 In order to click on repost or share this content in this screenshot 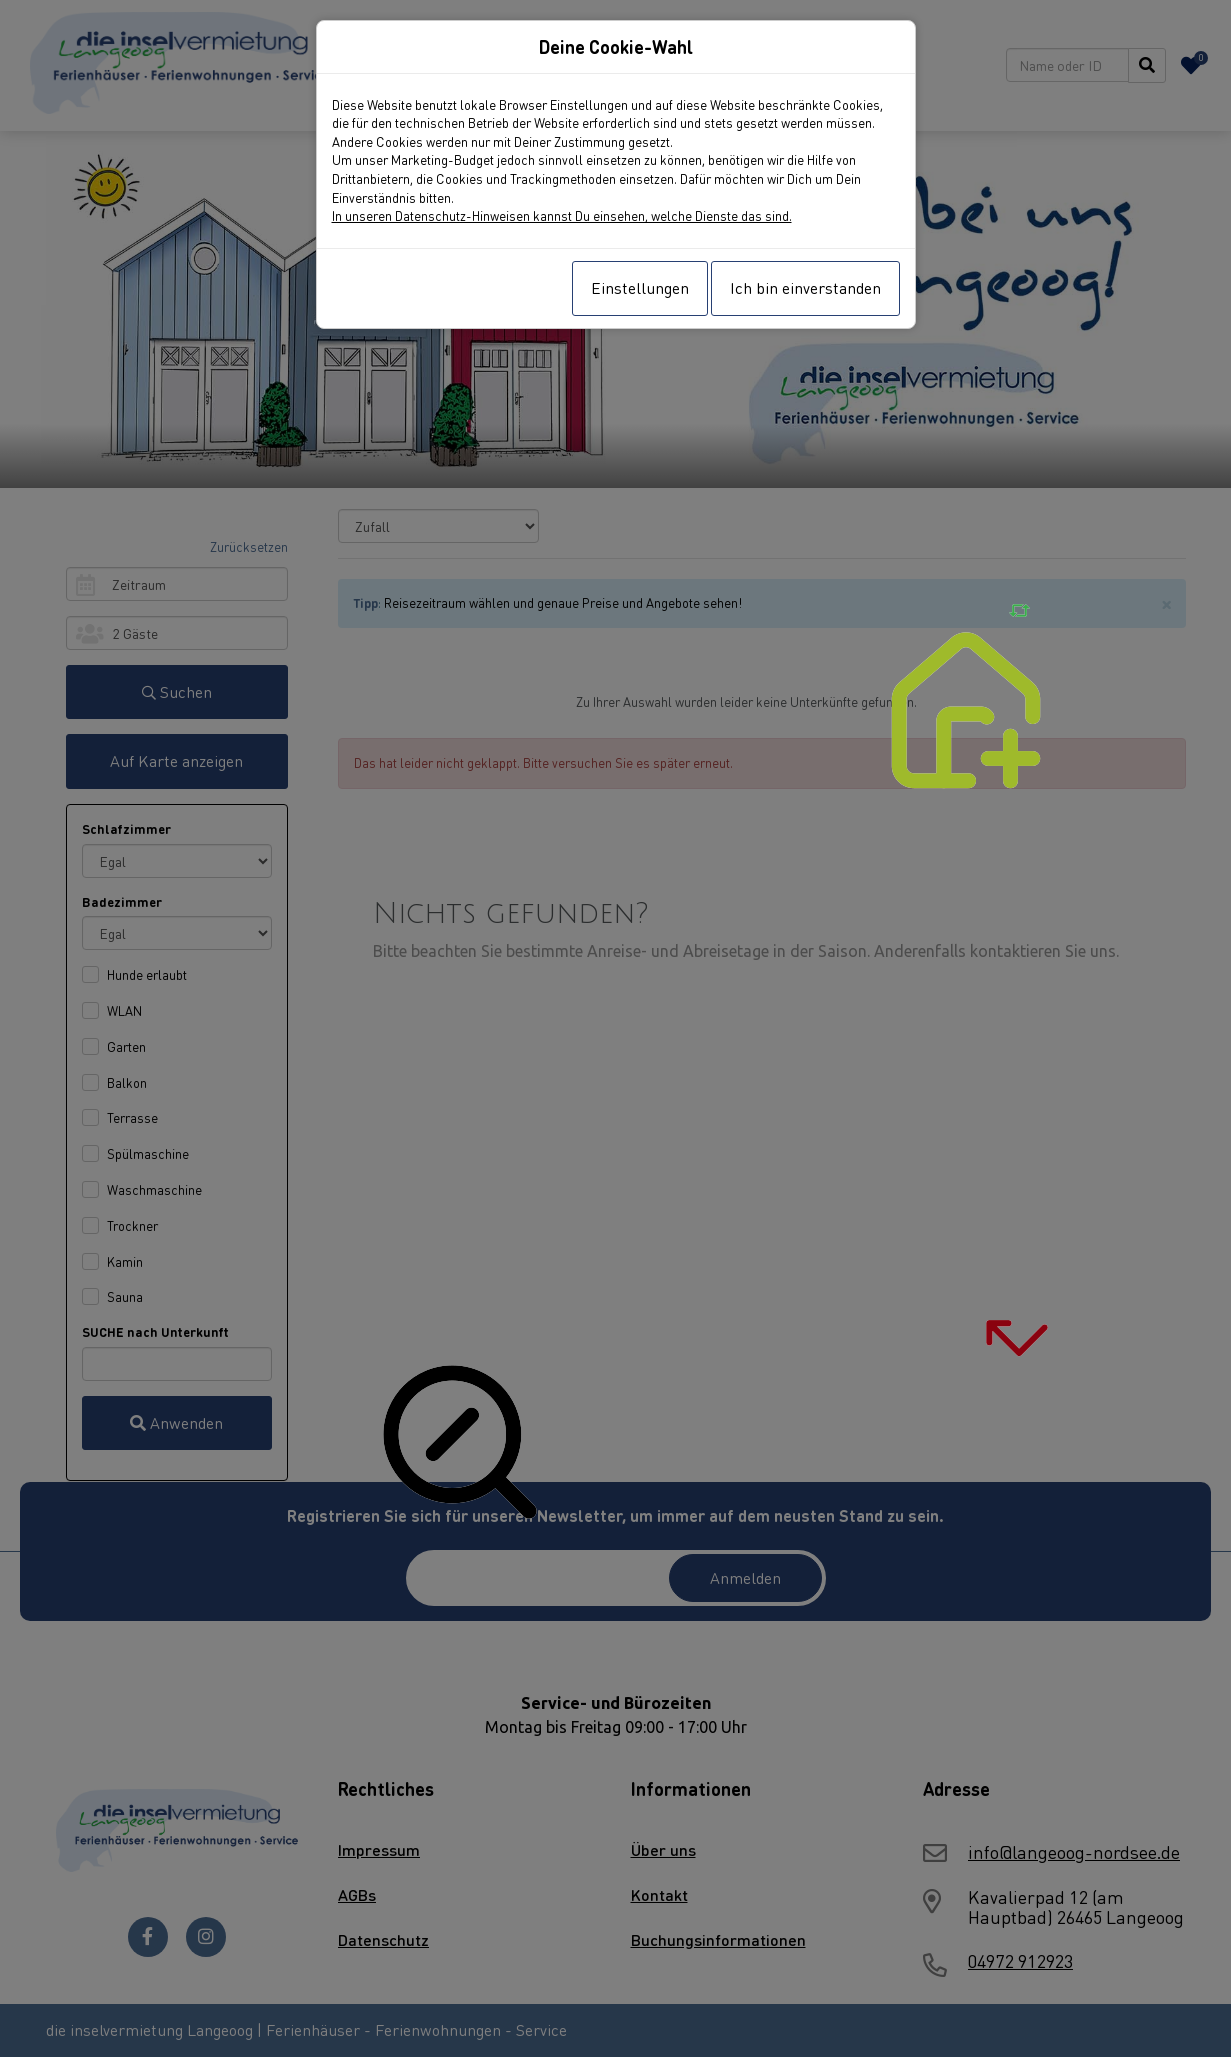, I will do `click(1019, 610)`.